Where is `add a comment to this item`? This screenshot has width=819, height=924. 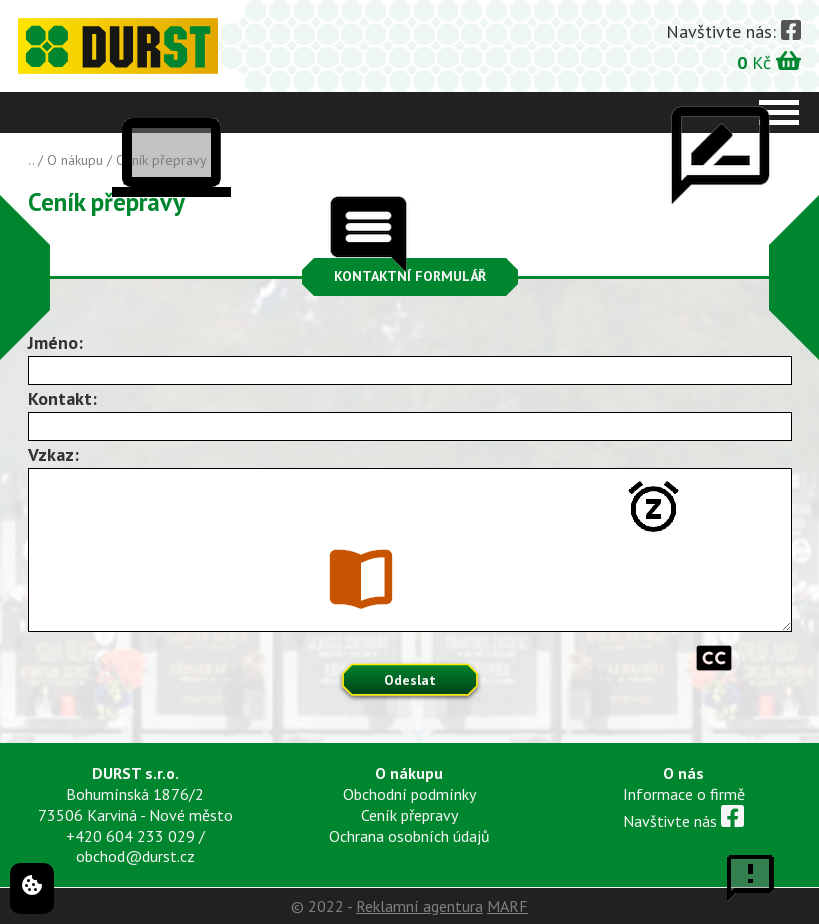
add a comment to this item is located at coordinates (368, 234).